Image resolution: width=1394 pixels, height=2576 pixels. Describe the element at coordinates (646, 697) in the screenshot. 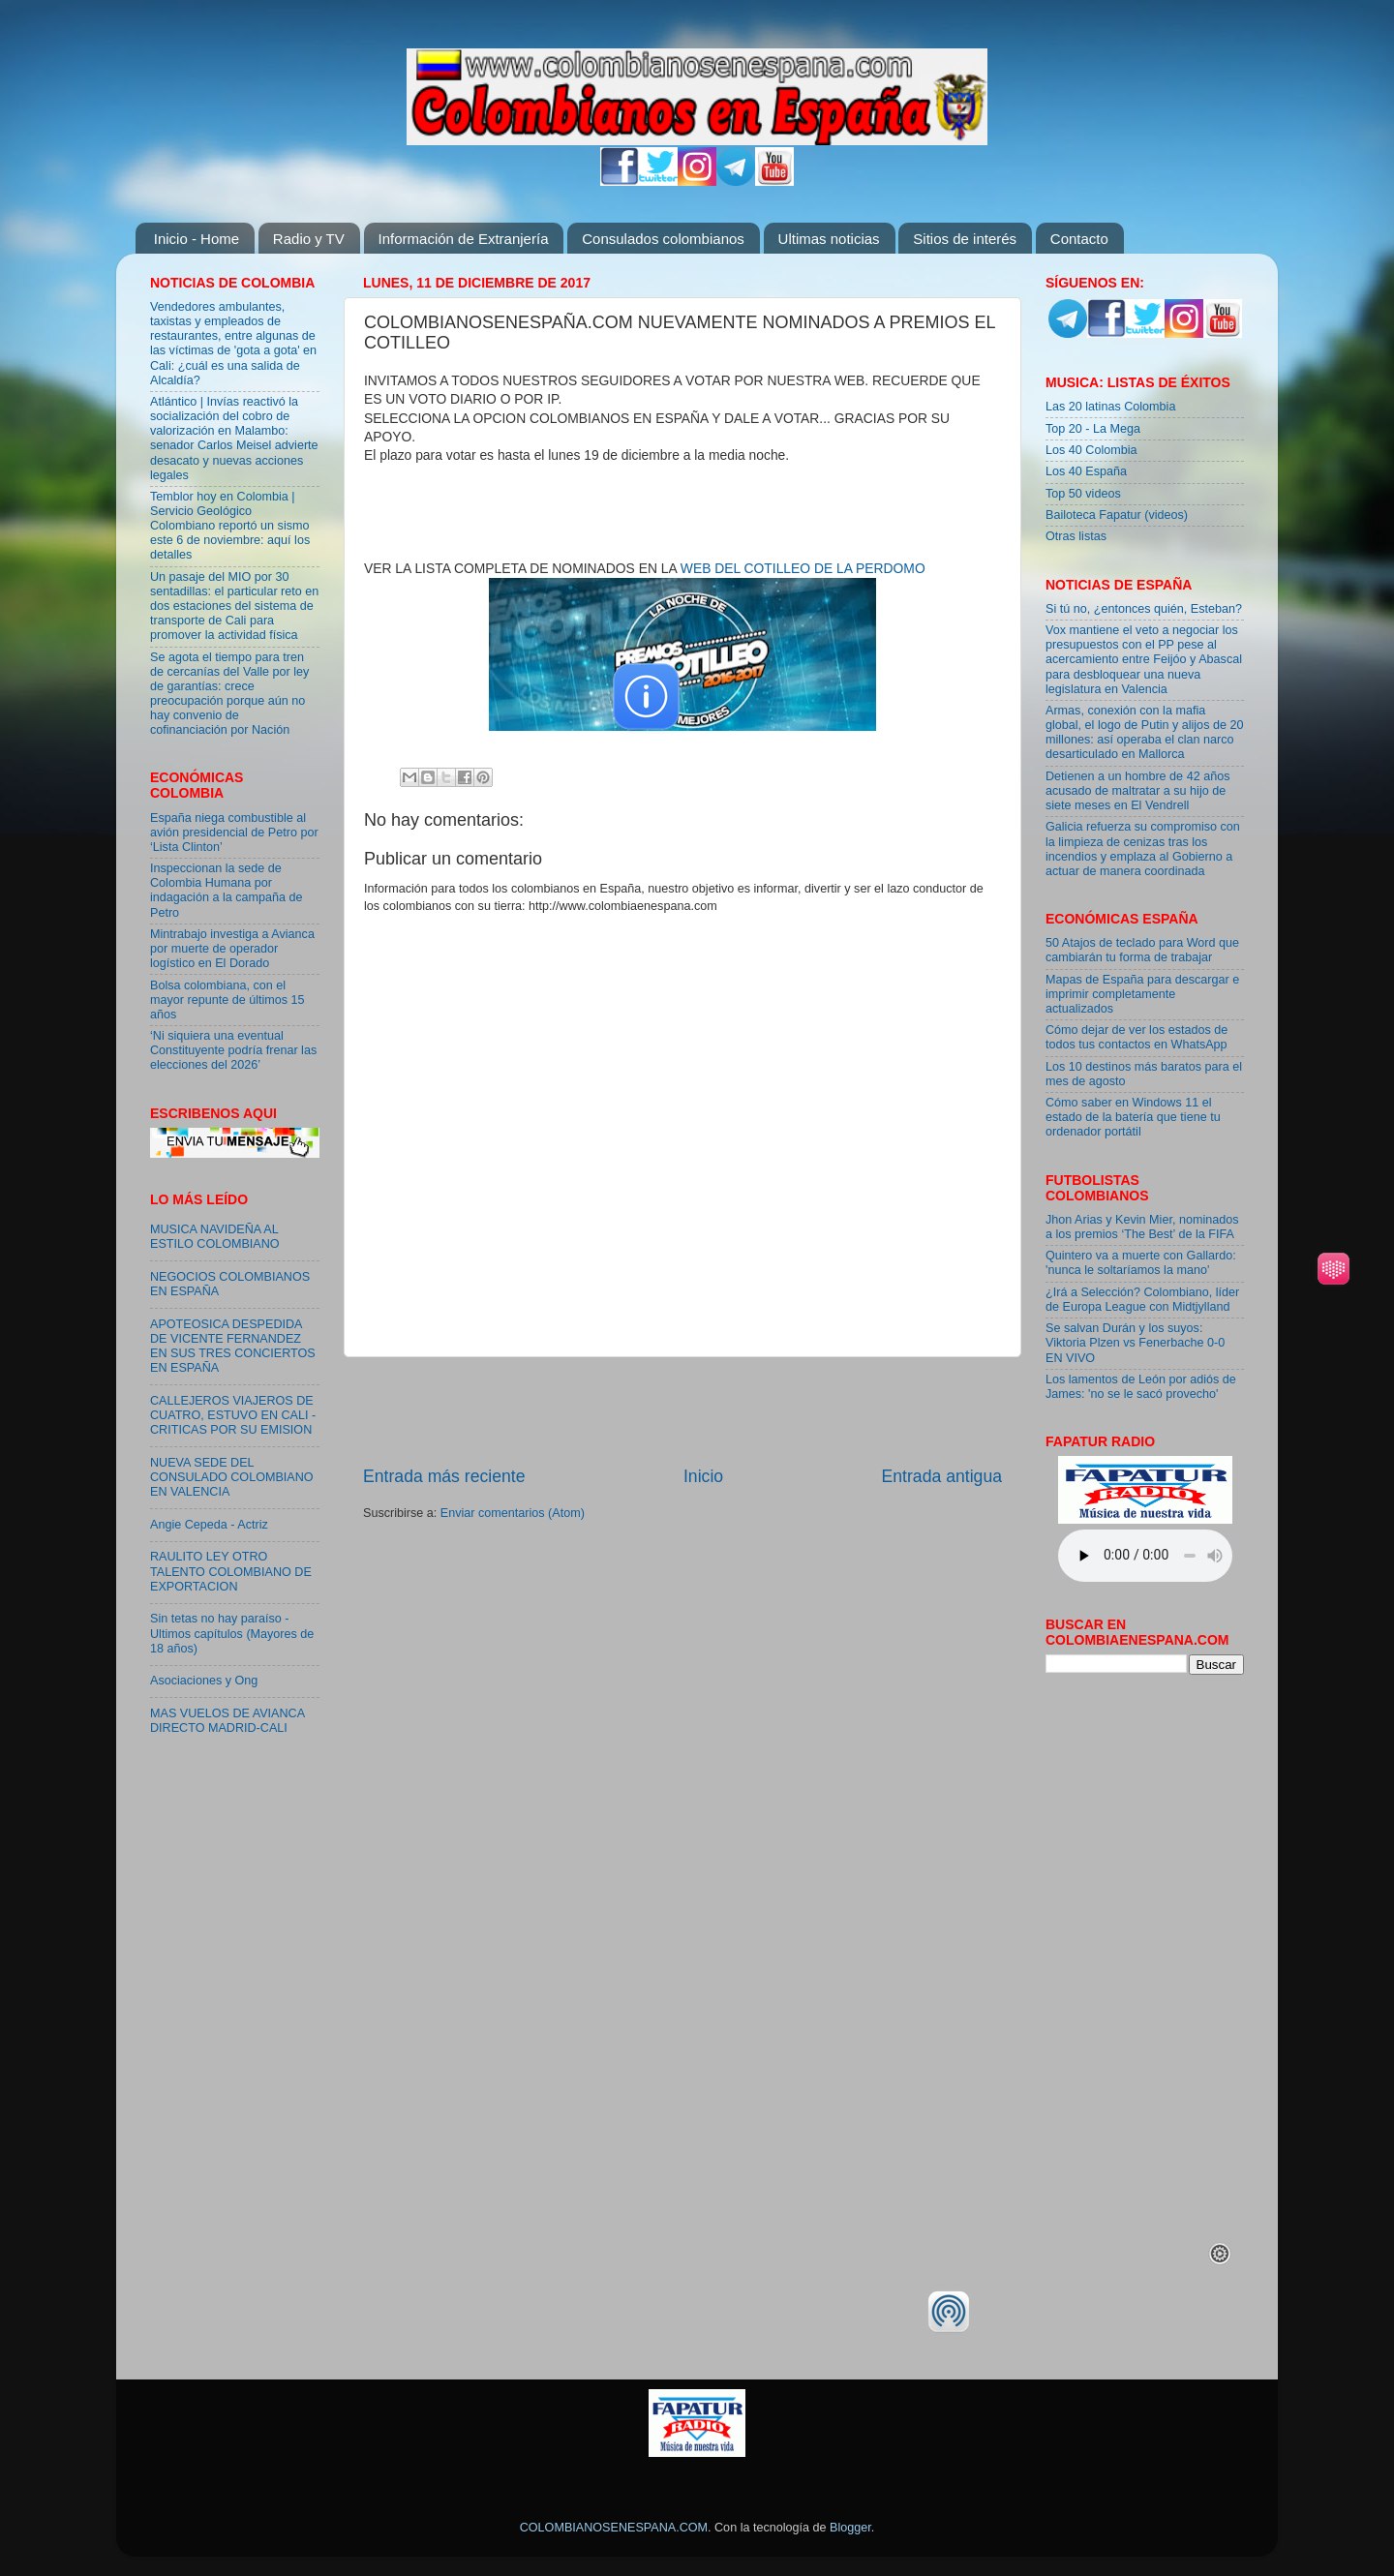

I see `view system information and details` at that location.